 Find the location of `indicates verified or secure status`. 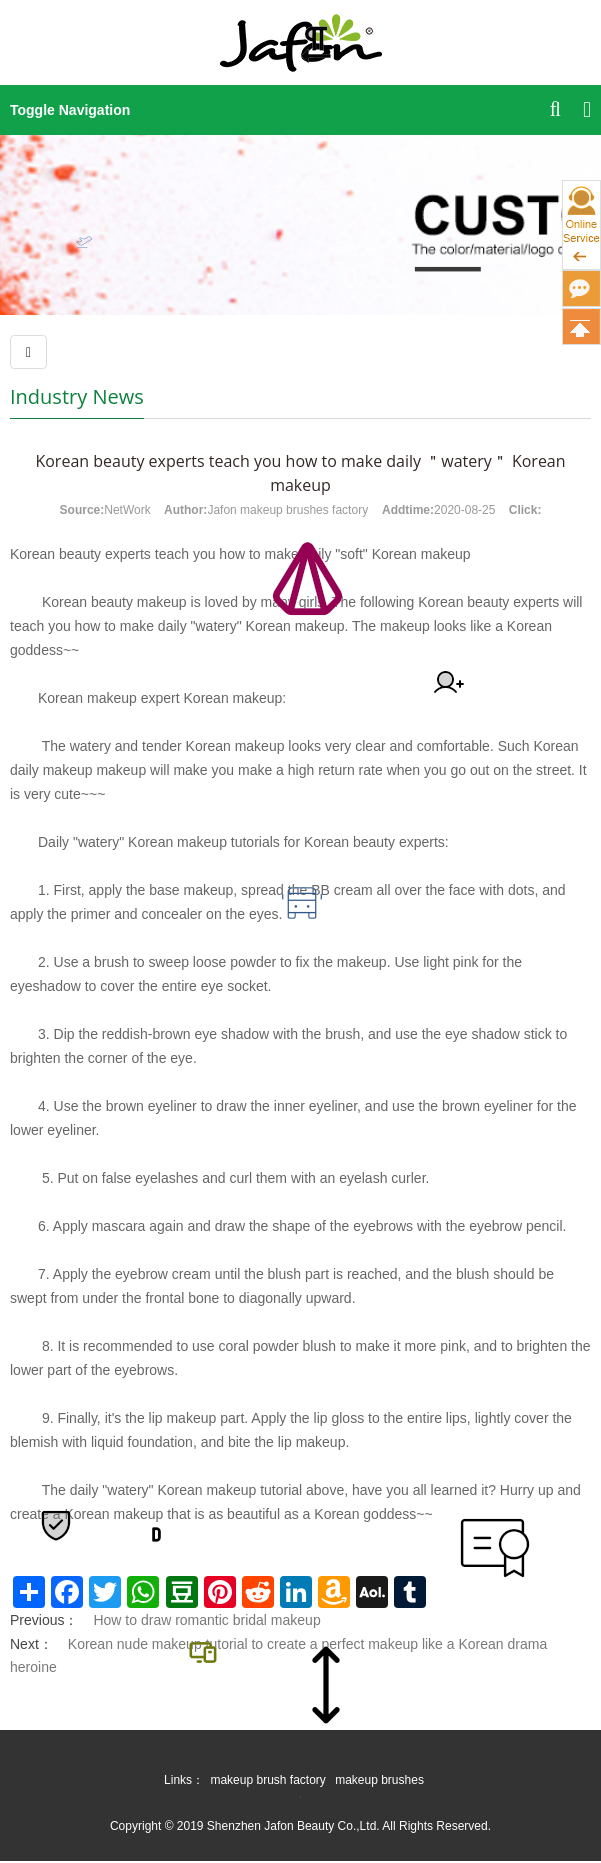

indicates verified or secure status is located at coordinates (56, 1524).